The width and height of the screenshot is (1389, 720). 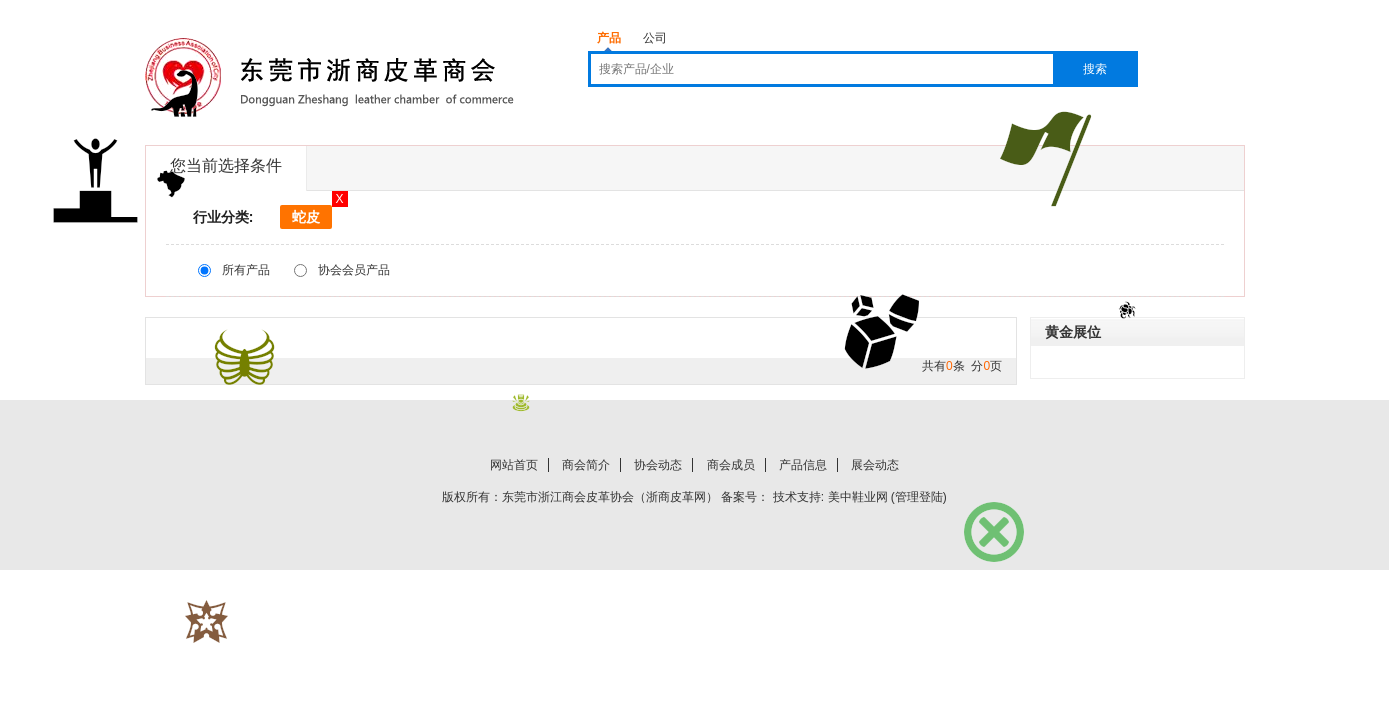 What do you see at coordinates (1044, 158) in the screenshot?
I see `mark a checkpoint or milestone` at bounding box center [1044, 158].